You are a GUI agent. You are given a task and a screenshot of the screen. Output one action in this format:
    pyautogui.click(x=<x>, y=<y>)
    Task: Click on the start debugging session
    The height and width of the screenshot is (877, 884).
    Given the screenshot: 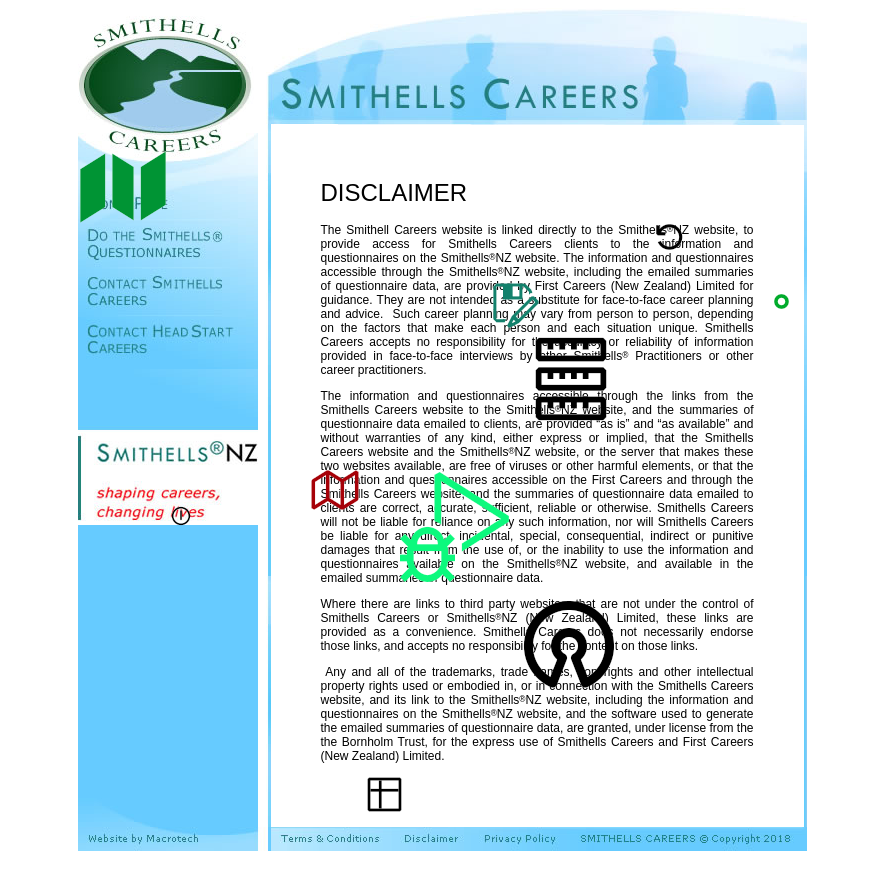 What is the action you would take?
    pyautogui.click(x=455, y=527)
    